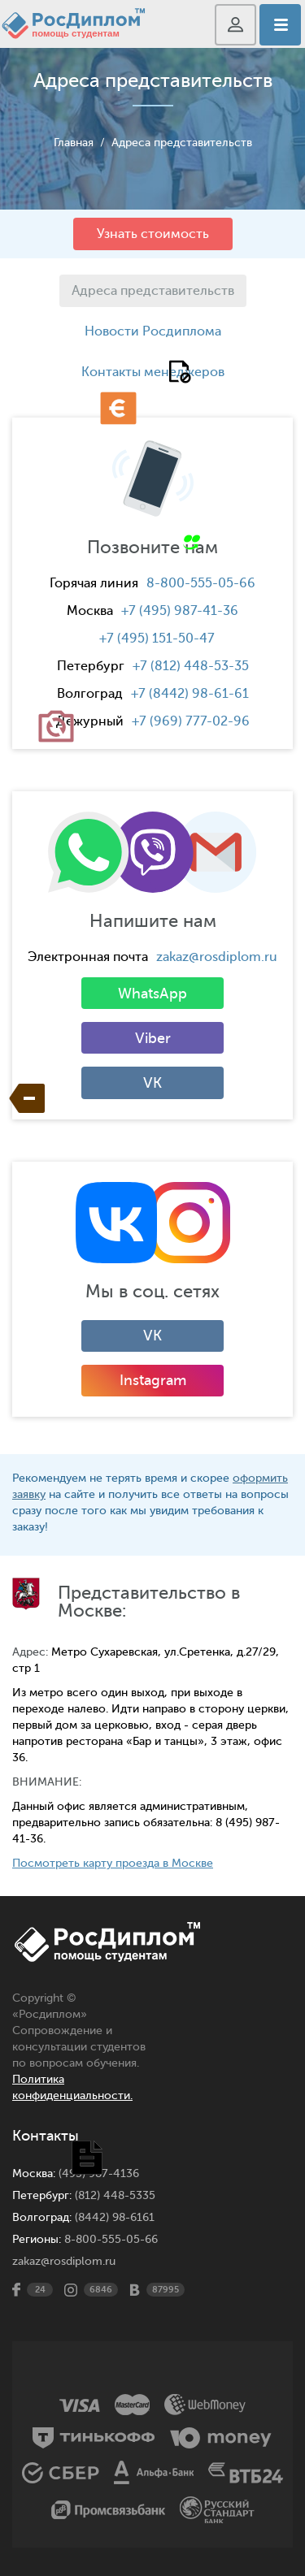 This screenshot has width=305, height=2576. I want to click on delete the last character entered, so click(28, 1098).